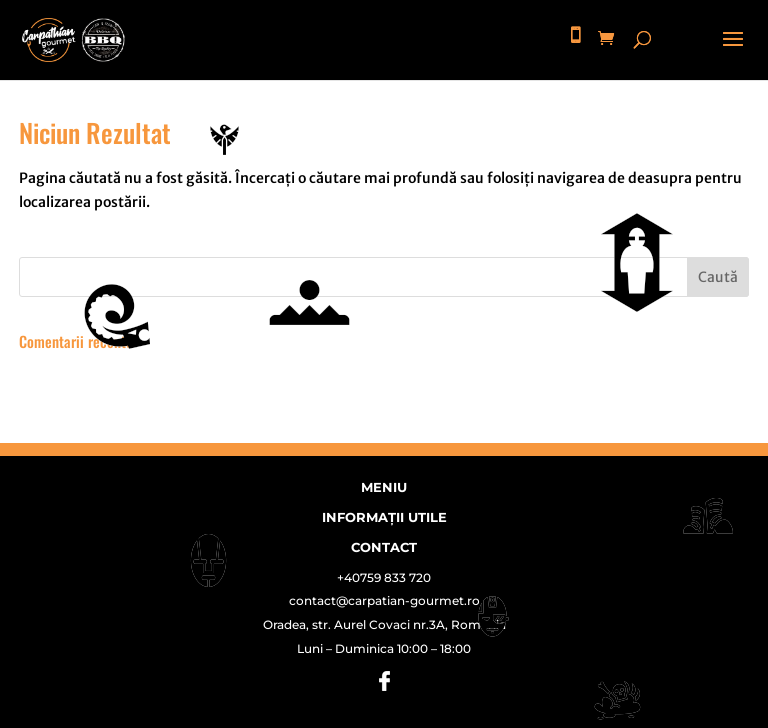 The width and height of the screenshot is (768, 728). Describe the element at coordinates (117, 317) in the screenshot. I see `access dragon or mythical creature content` at that location.